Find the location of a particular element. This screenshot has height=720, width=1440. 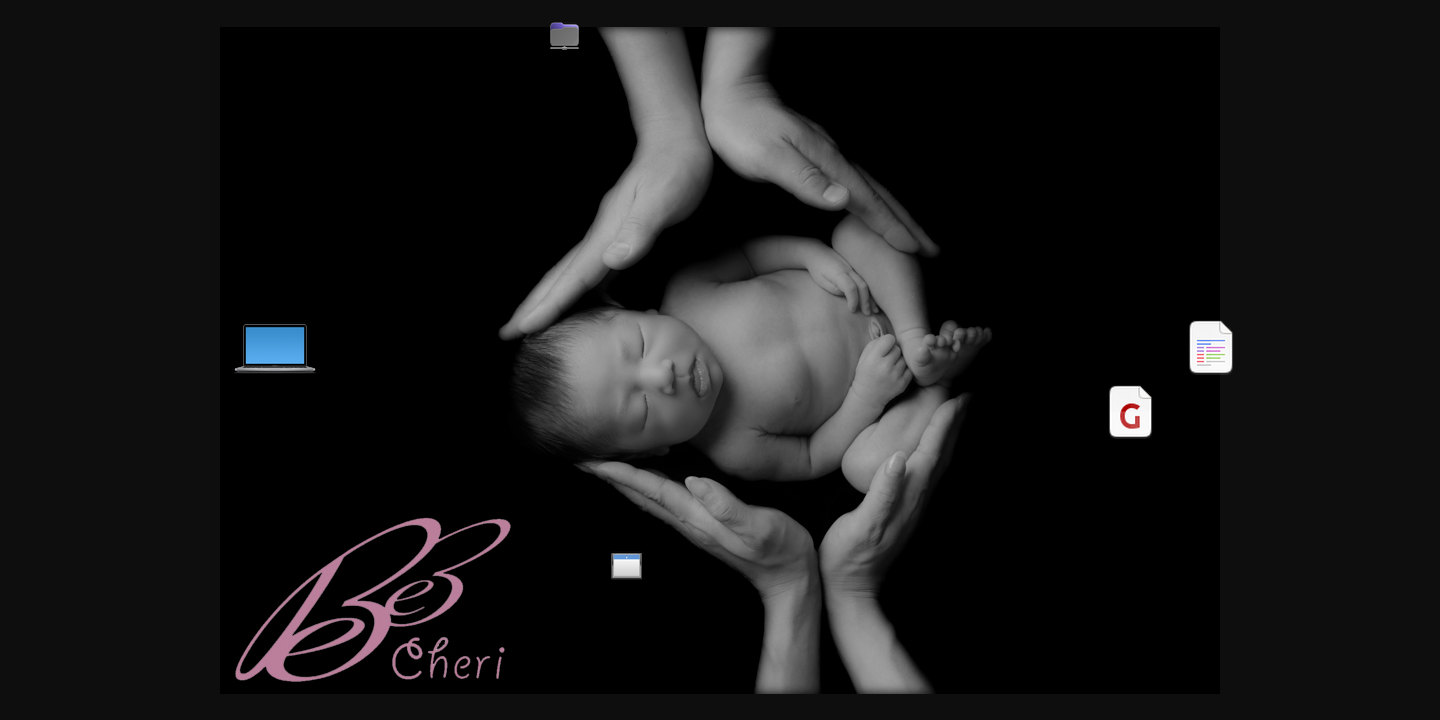

represents a macbook pro device in system settings is located at coordinates (275, 342).